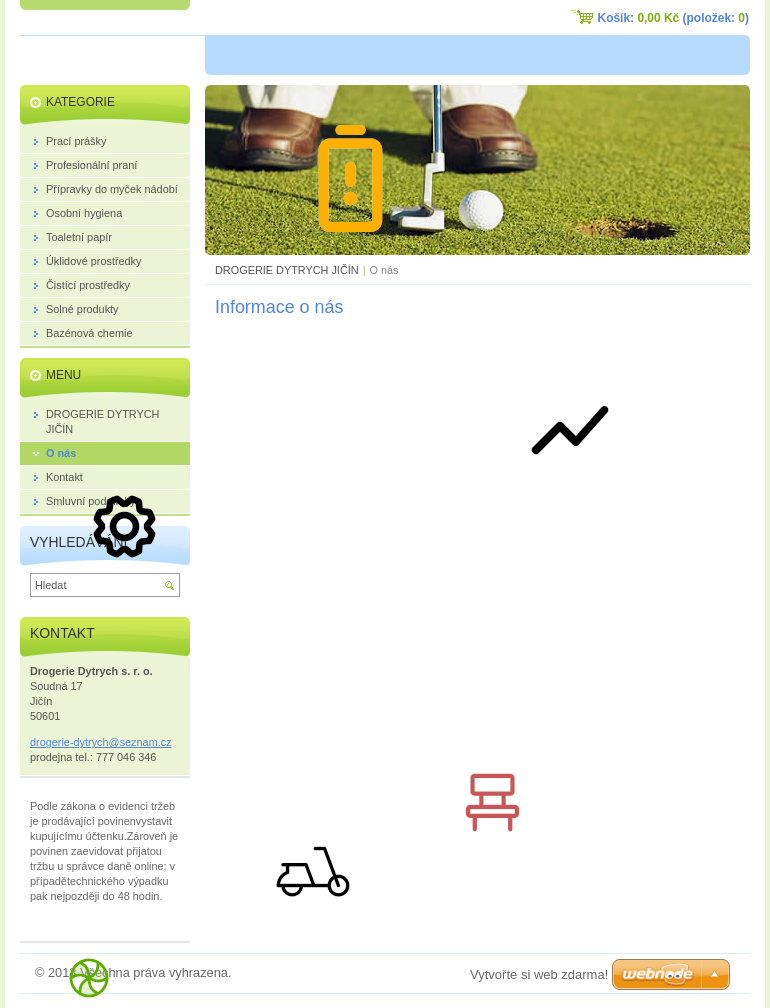  I want to click on loading content in progress, so click(89, 978).